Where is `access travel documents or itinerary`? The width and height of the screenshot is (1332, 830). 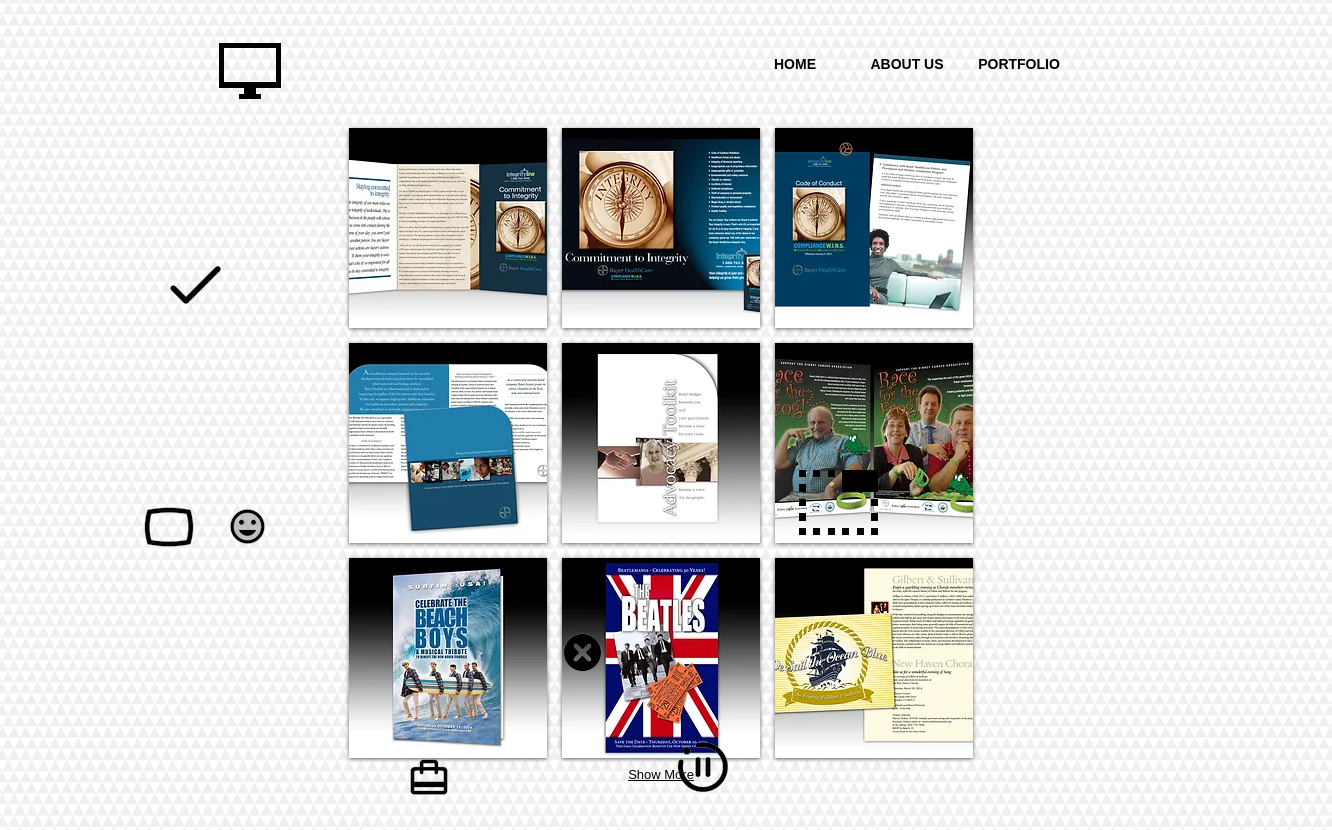
access travel documents or itinerary is located at coordinates (429, 778).